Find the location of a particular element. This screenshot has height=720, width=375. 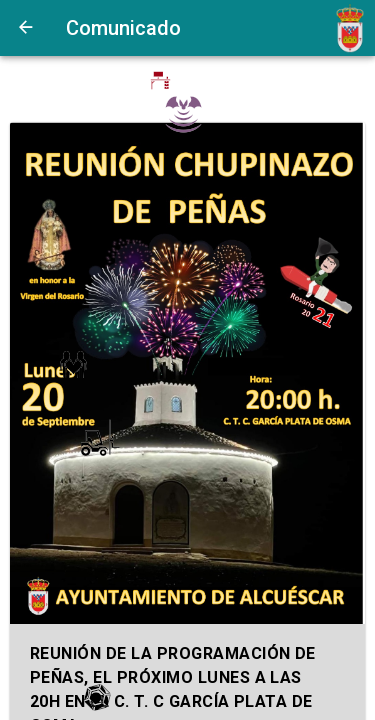

activate sonic attack ability is located at coordinates (183, 114).